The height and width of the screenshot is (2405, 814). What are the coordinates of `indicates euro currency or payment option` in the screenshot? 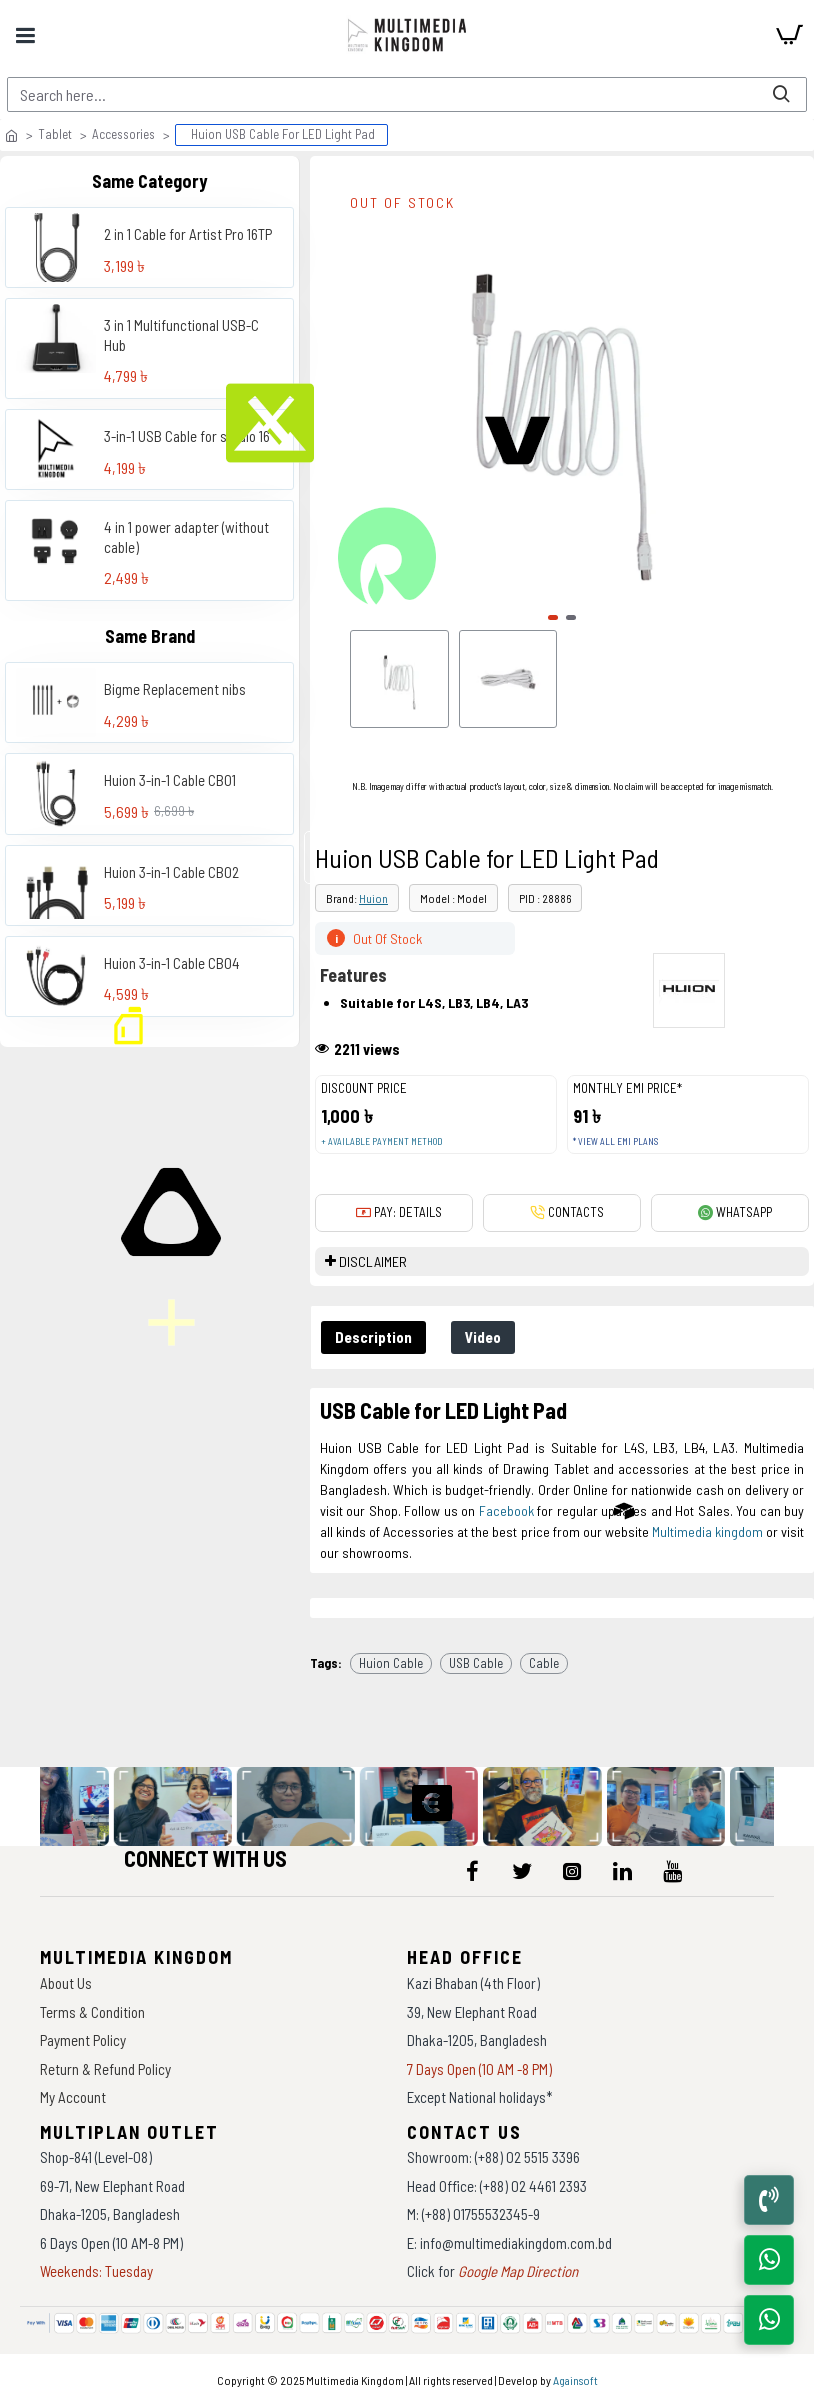 It's located at (432, 1803).